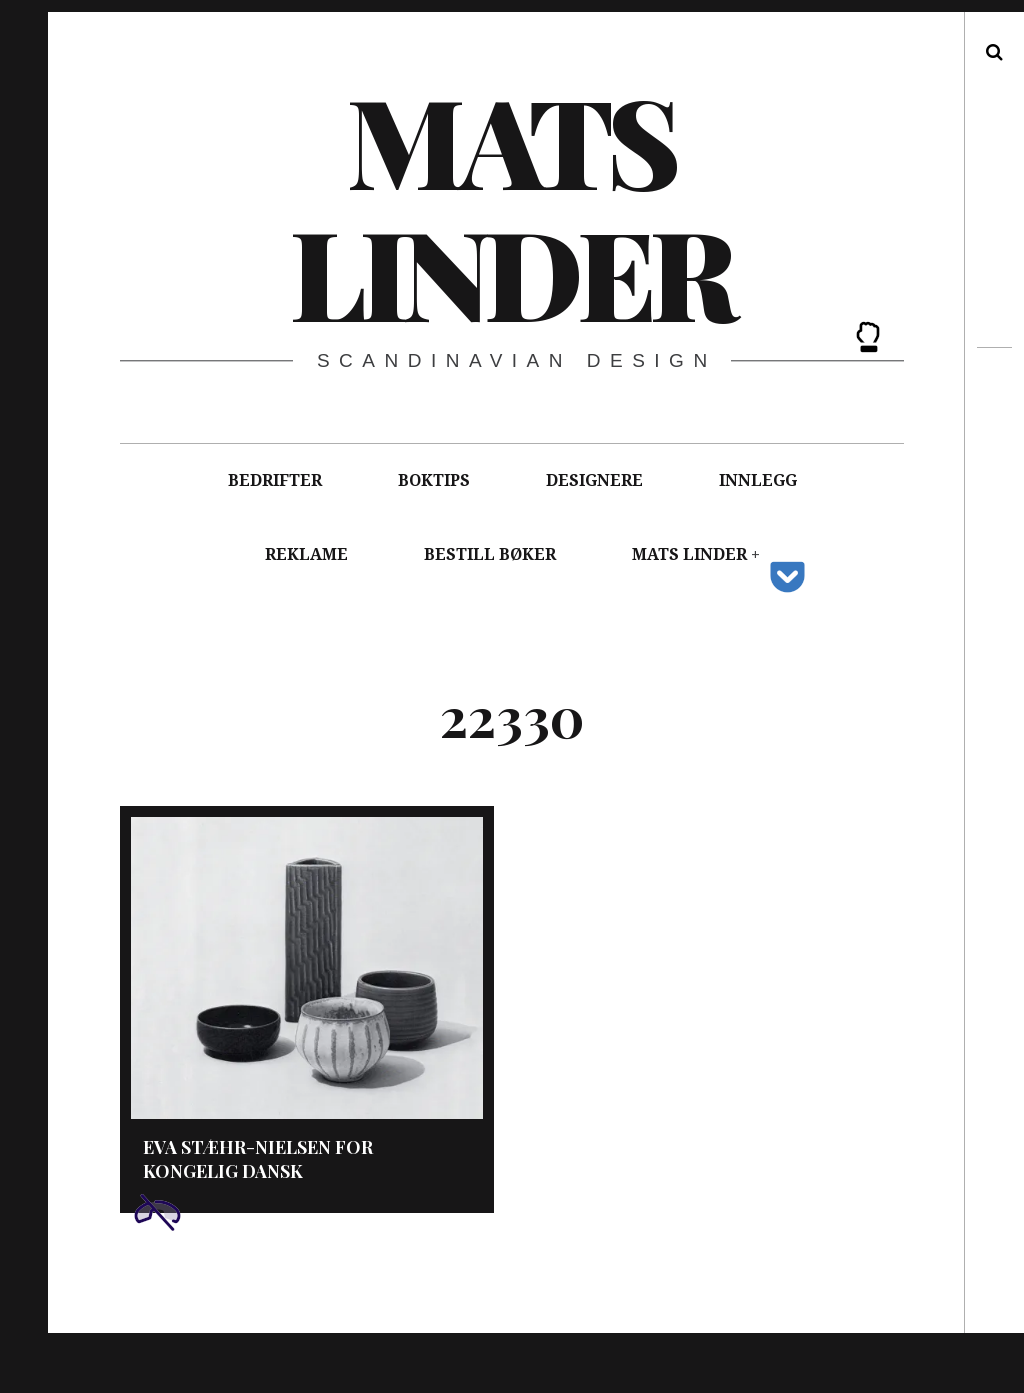  Describe the element at coordinates (157, 1212) in the screenshot. I see `end or decline a phone call` at that location.